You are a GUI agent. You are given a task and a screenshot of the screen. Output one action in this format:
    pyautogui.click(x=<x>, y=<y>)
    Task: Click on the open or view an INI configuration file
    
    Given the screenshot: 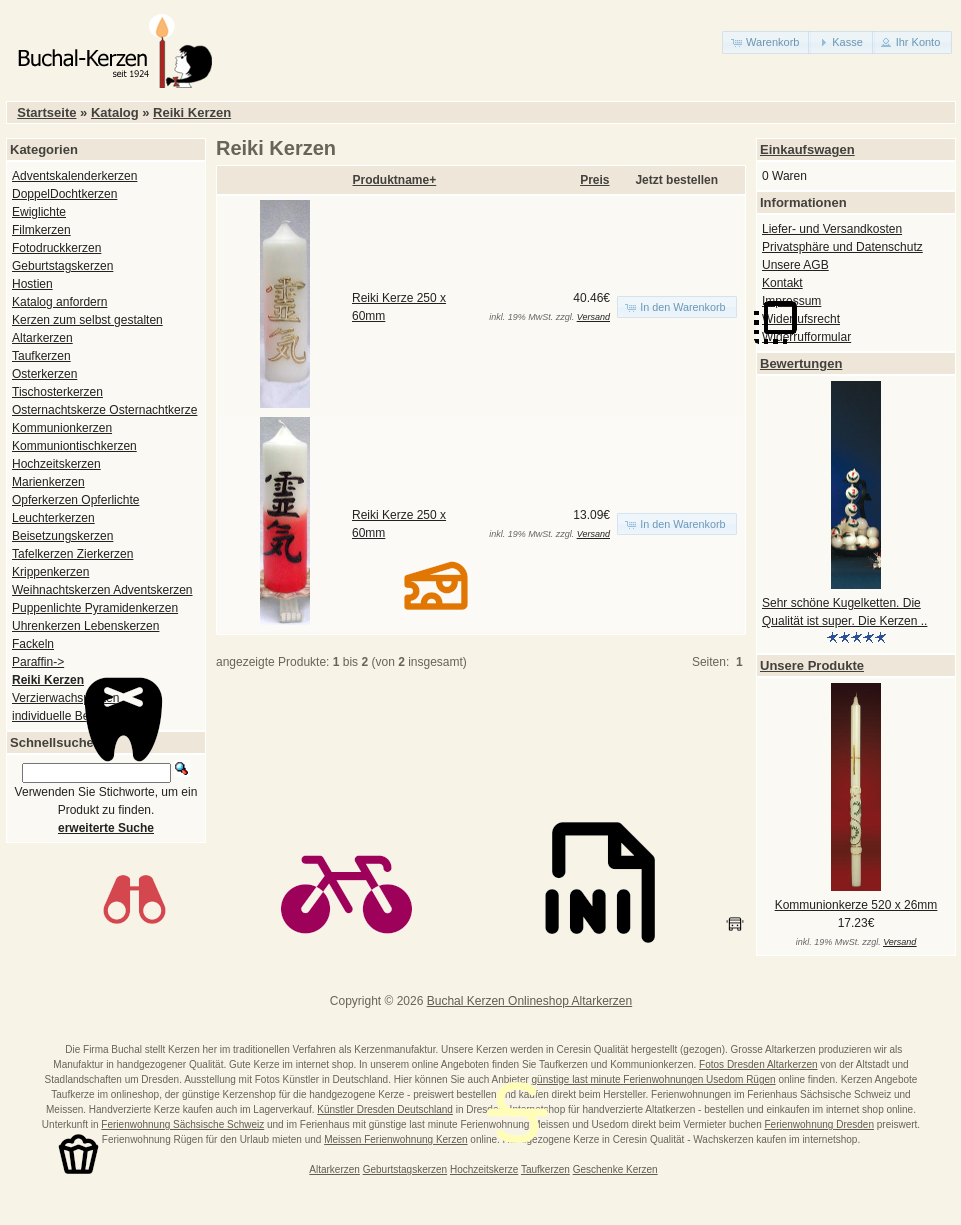 What is the action you would take?
    pyautogui.click(x=603, y=882)
    